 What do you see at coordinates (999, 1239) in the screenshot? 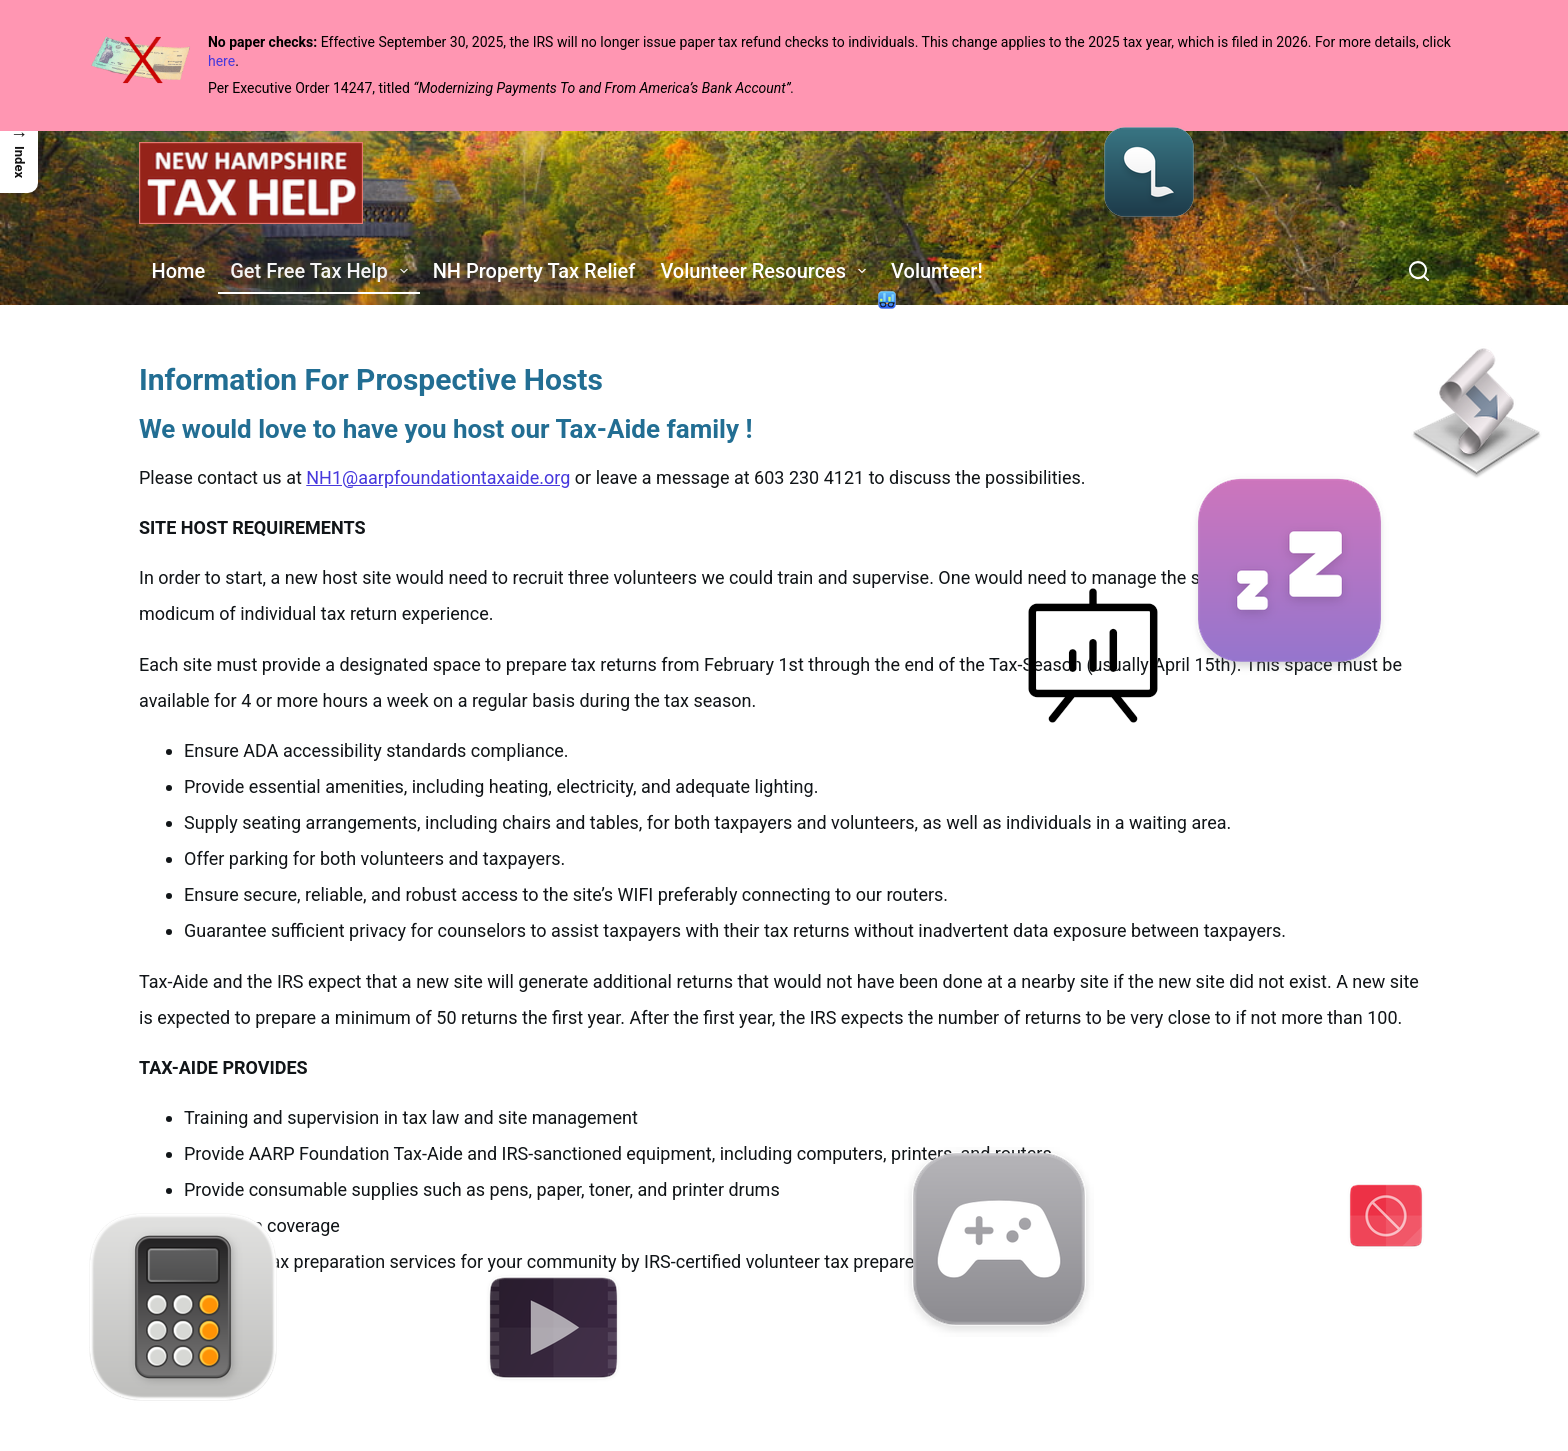
I see `open games folder or category` at bounding box center [999, 1239].